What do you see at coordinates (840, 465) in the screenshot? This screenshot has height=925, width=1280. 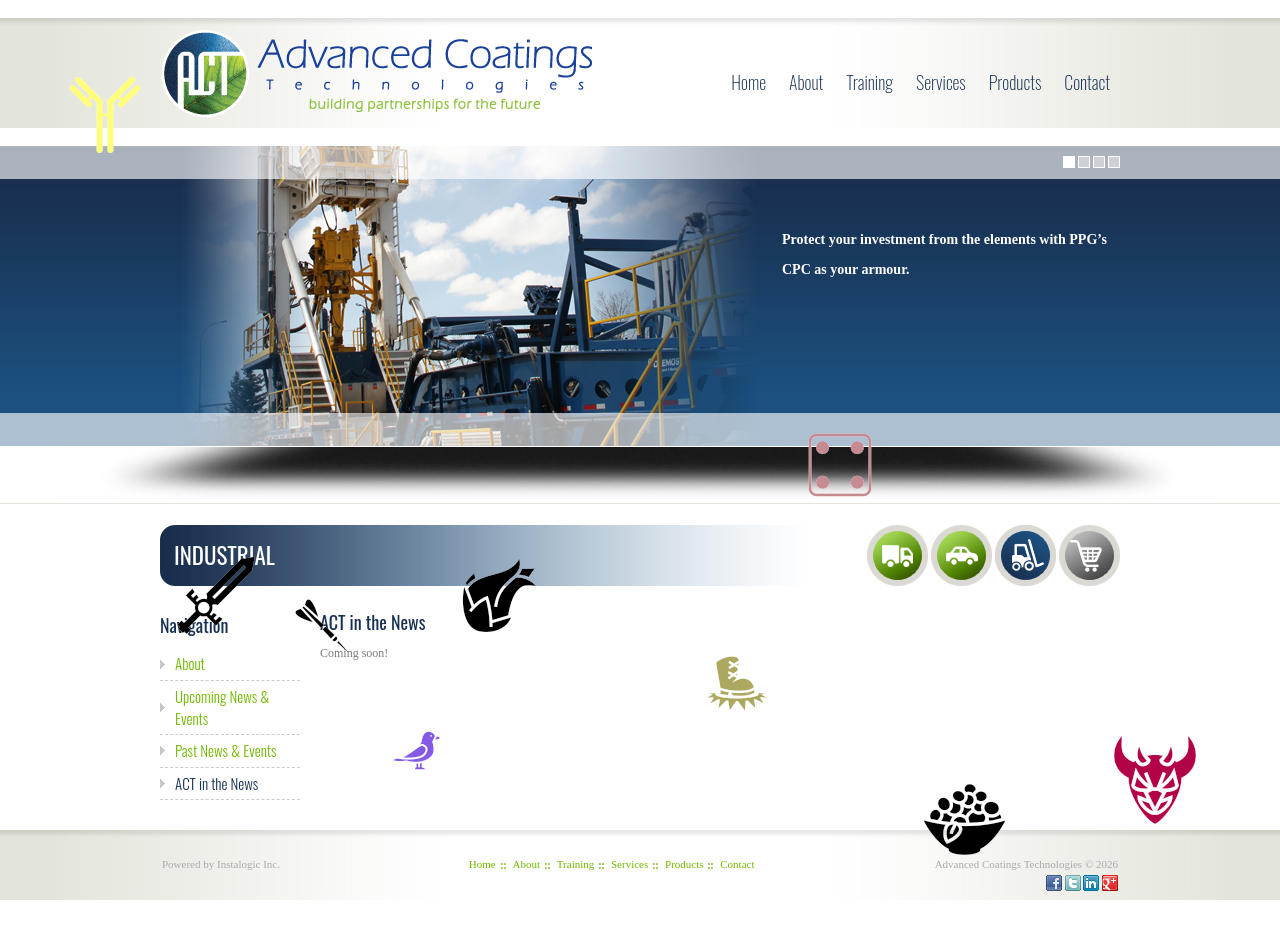 I see `roll the dice or randomize selection` at bounding box center [840, 465].